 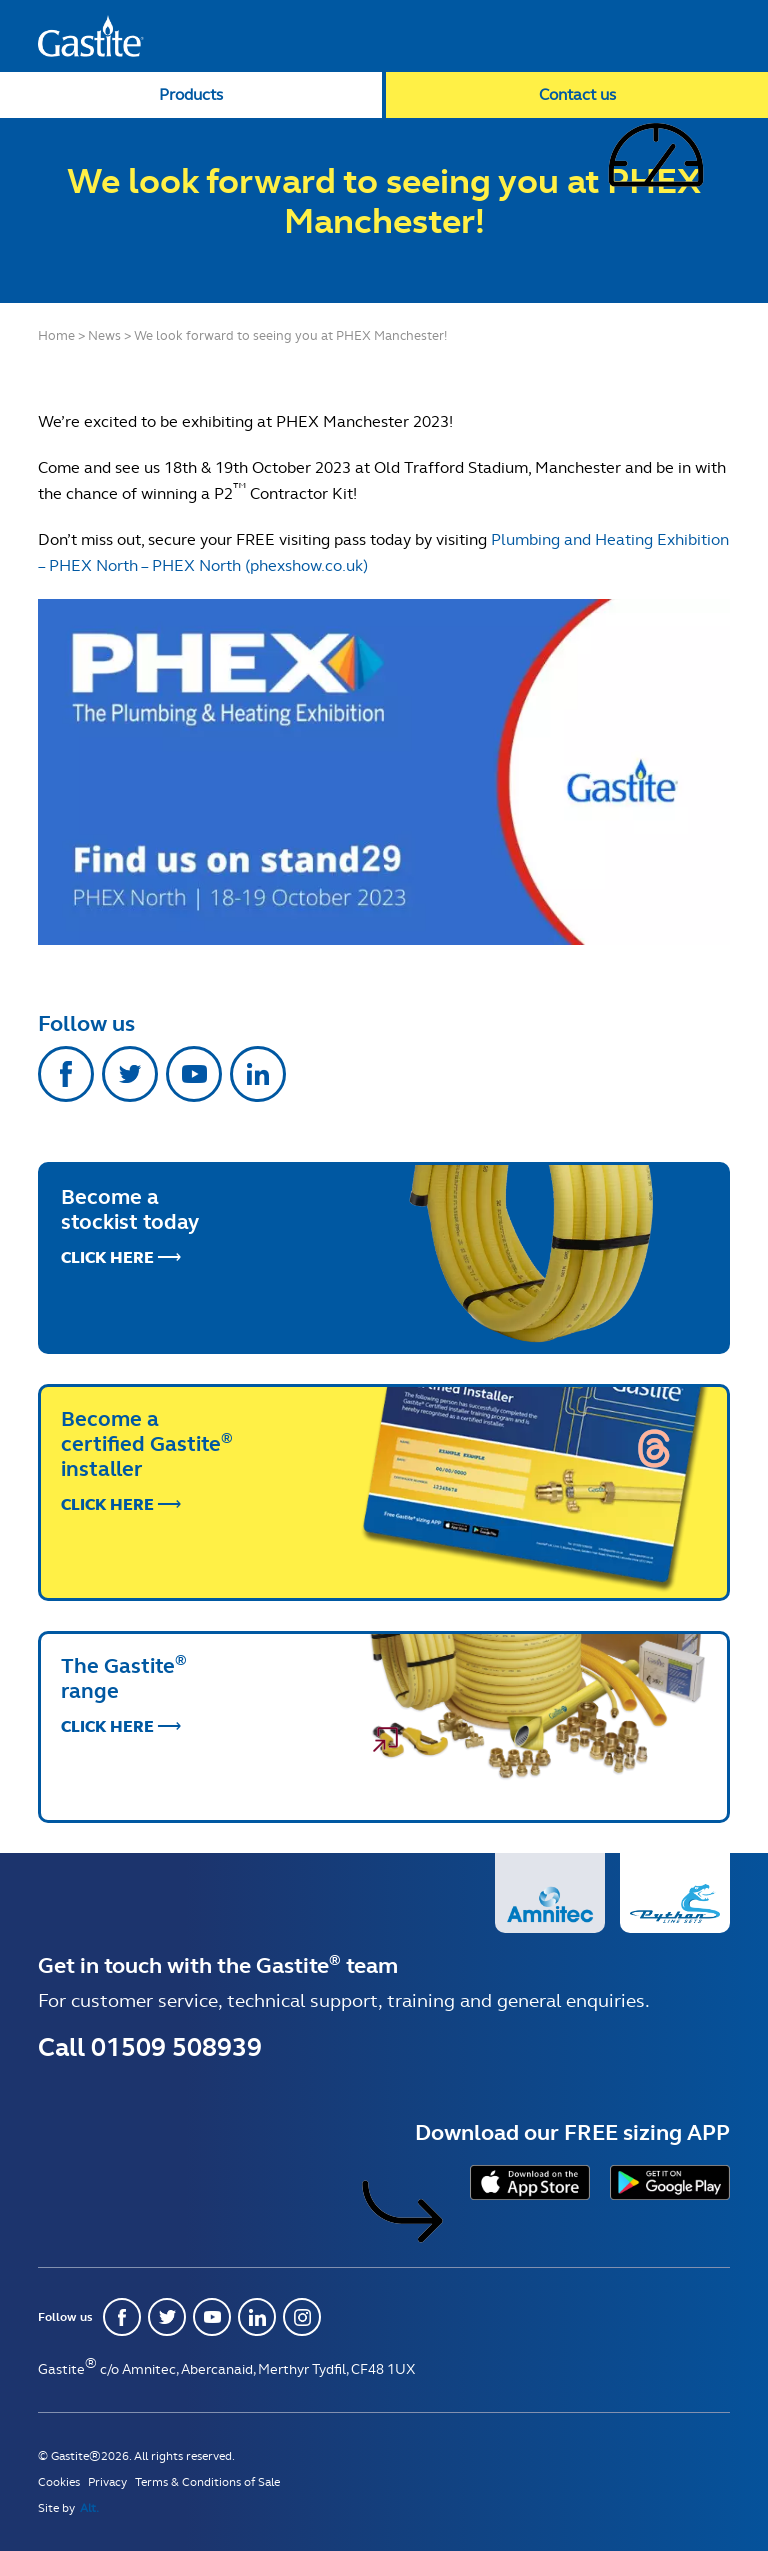 What do you see at coordinates (385, 1739) in the screenshot?
I see `open content in a new window` at bounding box center [385, 1739].